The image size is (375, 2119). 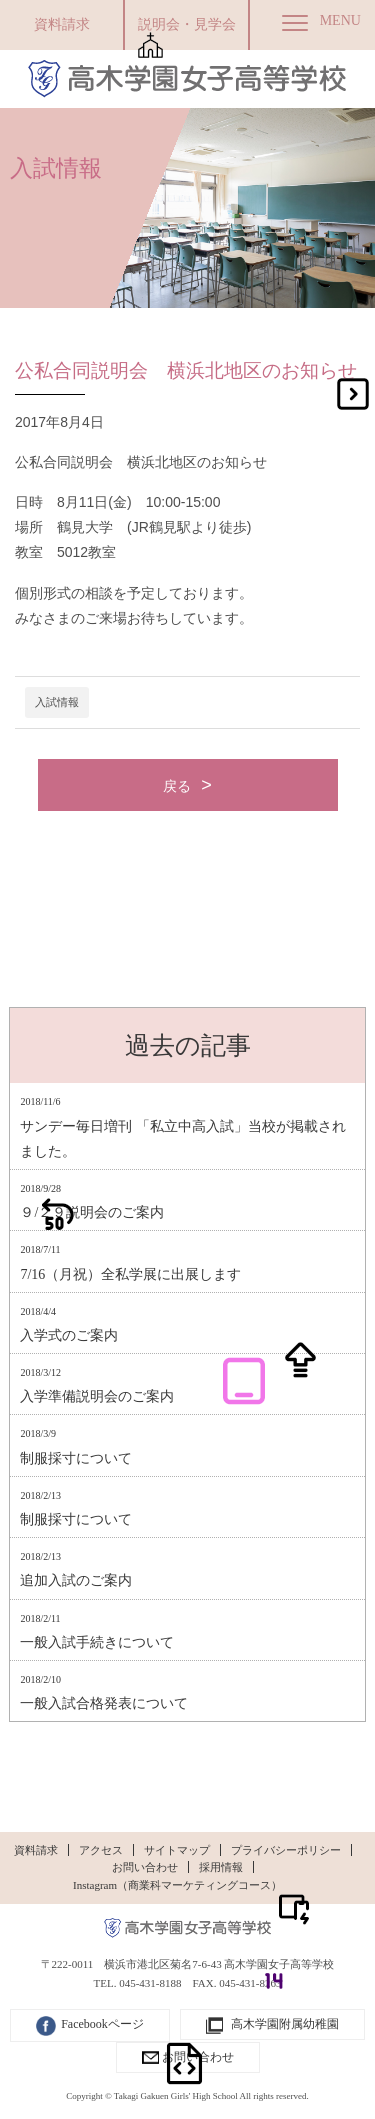 I want to click on rewind 50 seconds backward, so click(x=57, y=1215).